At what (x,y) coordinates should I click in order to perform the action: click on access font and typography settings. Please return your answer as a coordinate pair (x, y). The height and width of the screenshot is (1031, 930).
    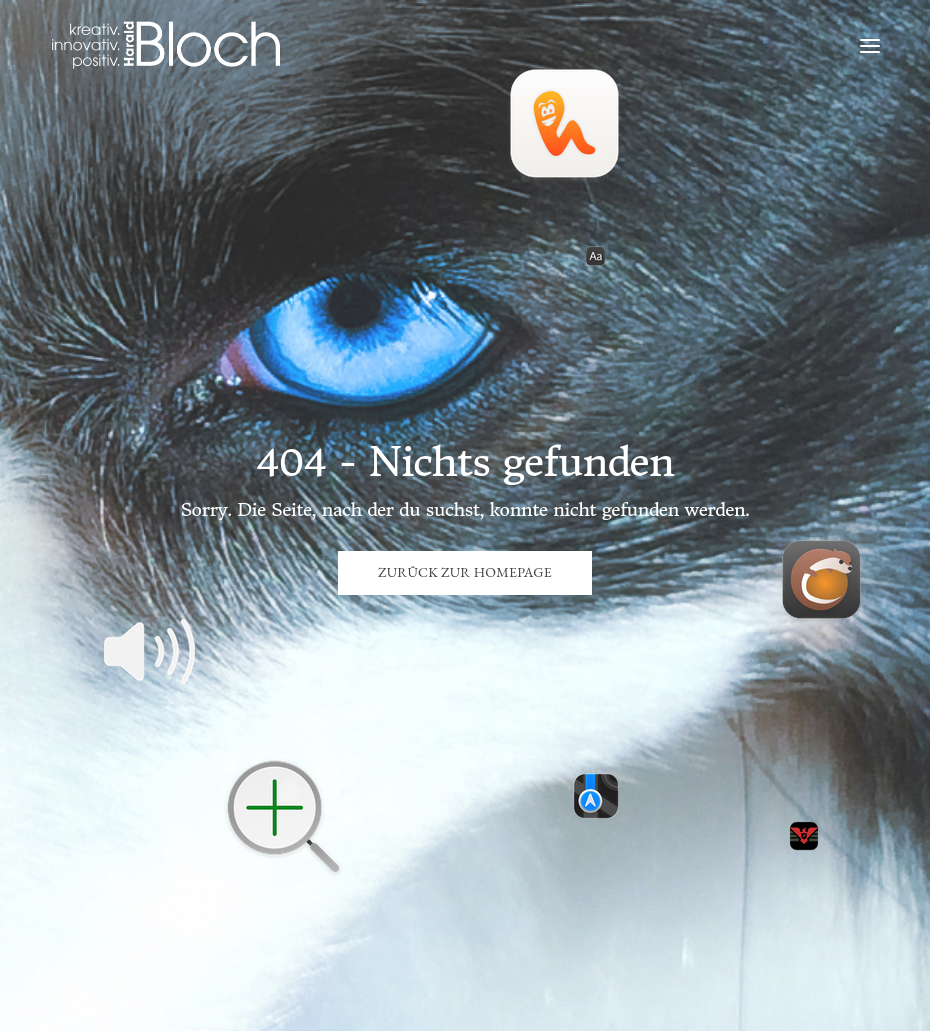
    Looking at the image, I should click on (595, 256).